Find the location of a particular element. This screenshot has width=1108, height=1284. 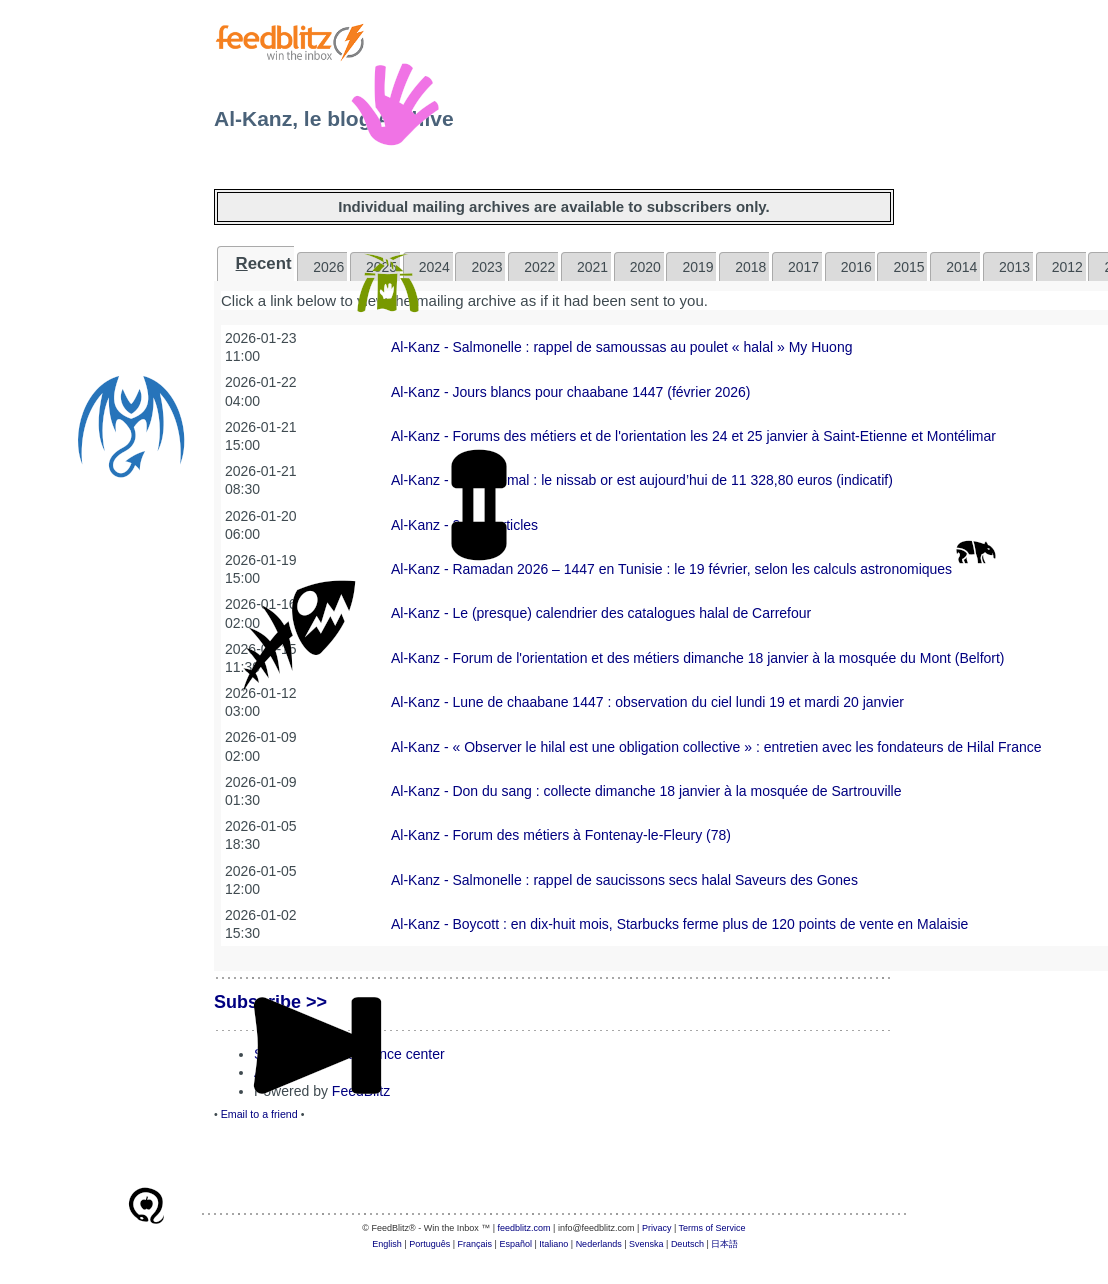

indicates a temptation or forbidden choice in gameplay is located at coordinates (146, 1205).